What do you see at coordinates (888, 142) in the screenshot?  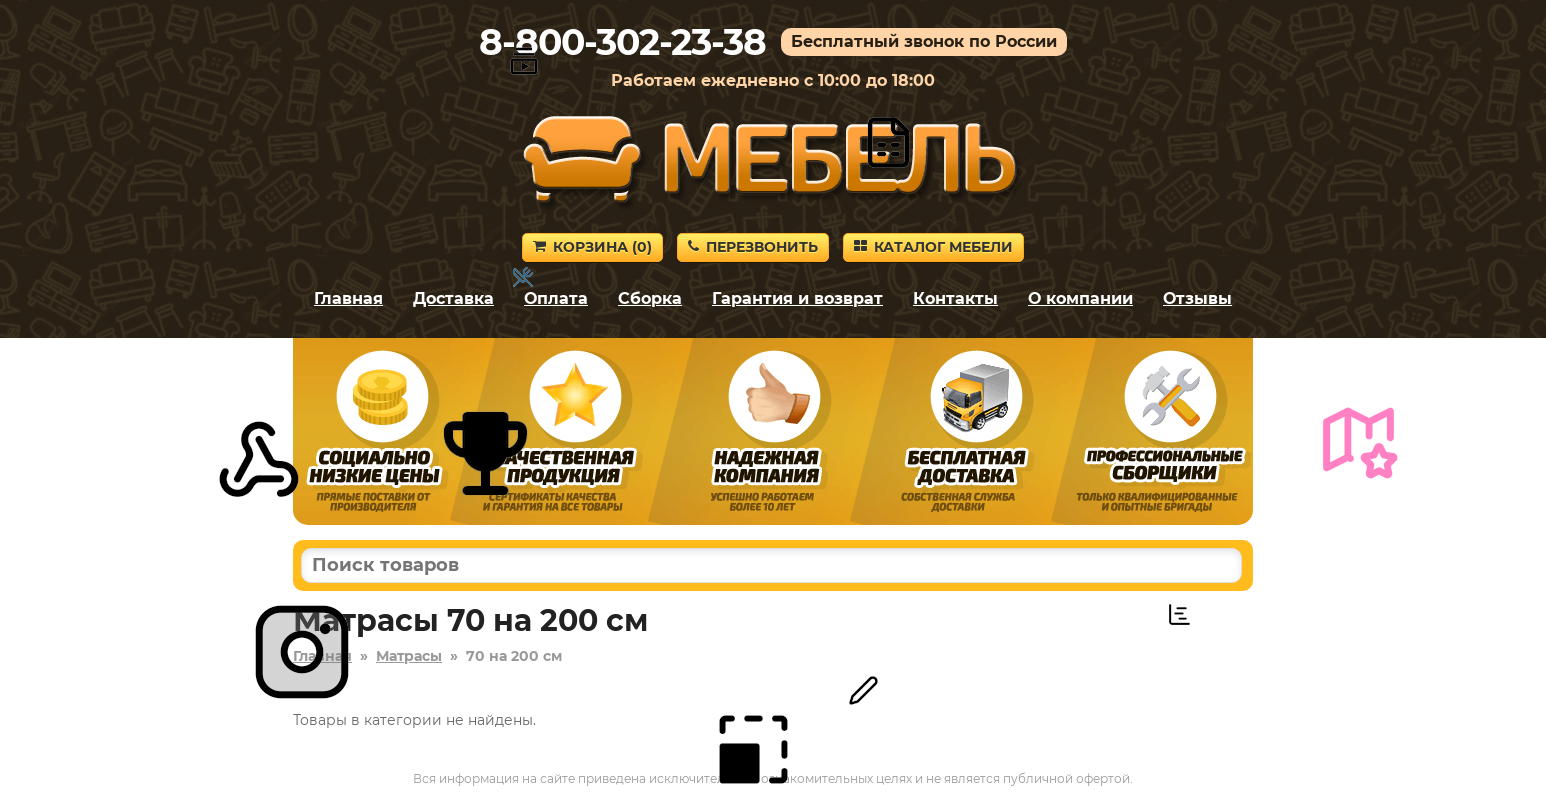 I see `open a spreadsheet file` at bounding box center [888, 142].